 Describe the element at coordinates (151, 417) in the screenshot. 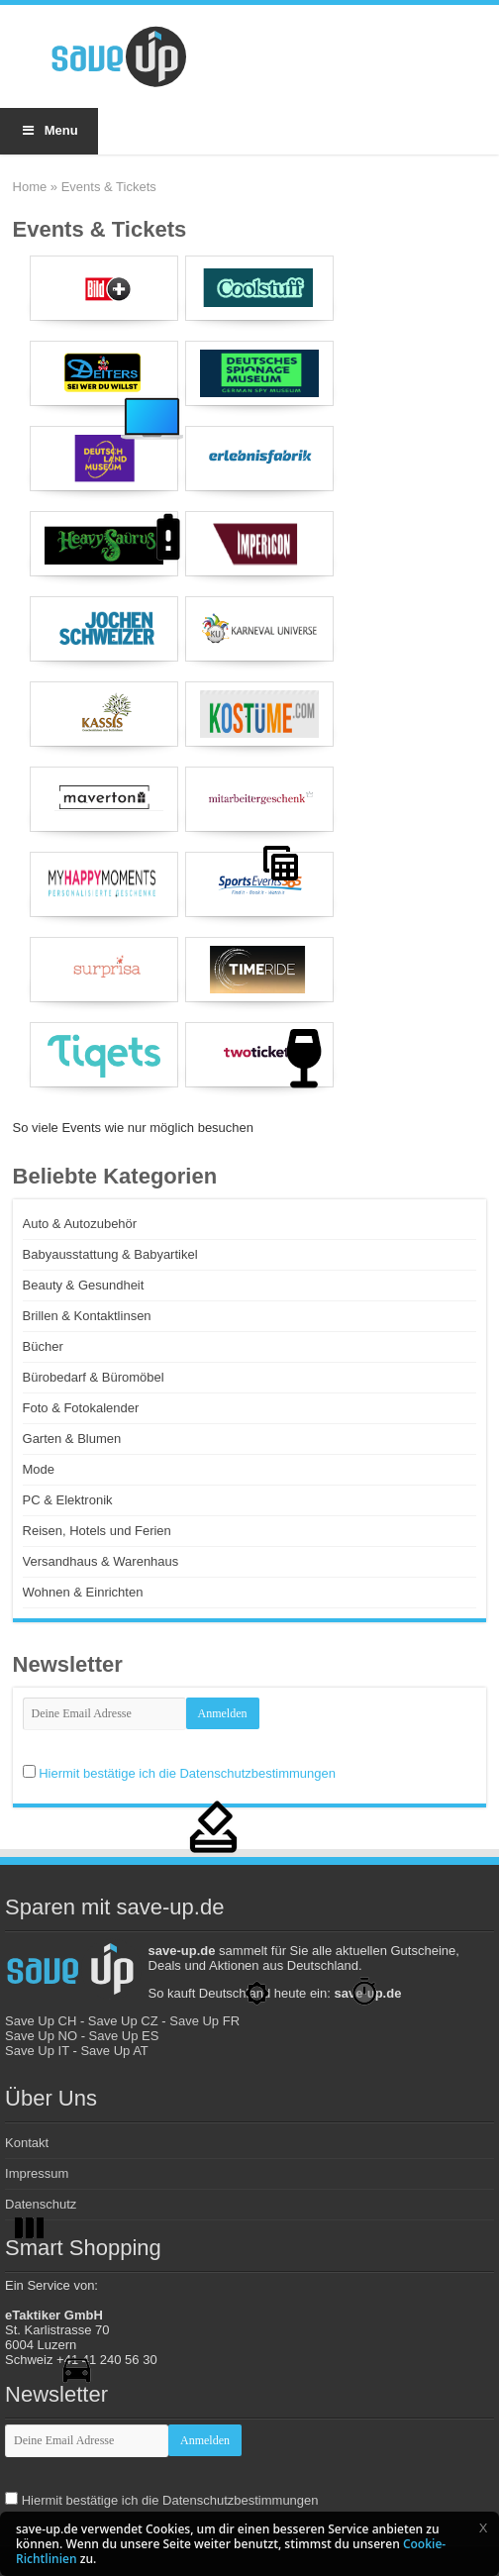

I see `laptop or portable computer device` at that location.